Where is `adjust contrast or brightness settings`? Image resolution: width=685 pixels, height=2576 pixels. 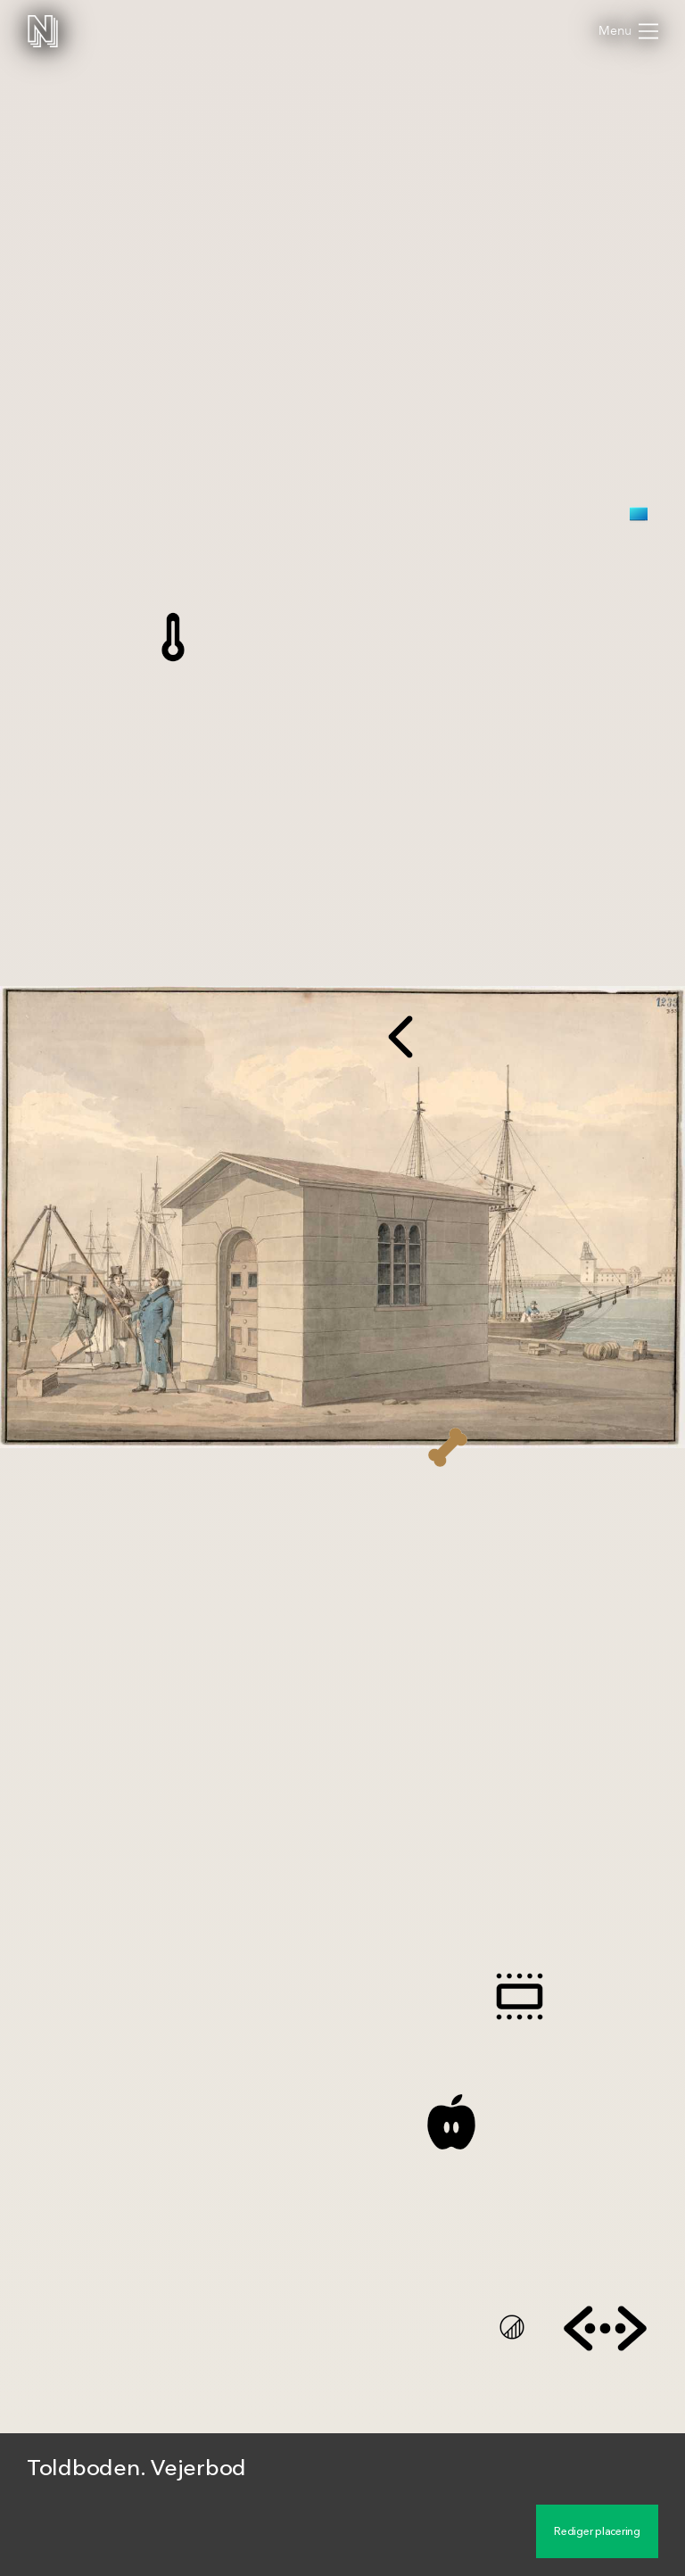 adjust contrast or brightness settings is located at coordinates (512, 2327).